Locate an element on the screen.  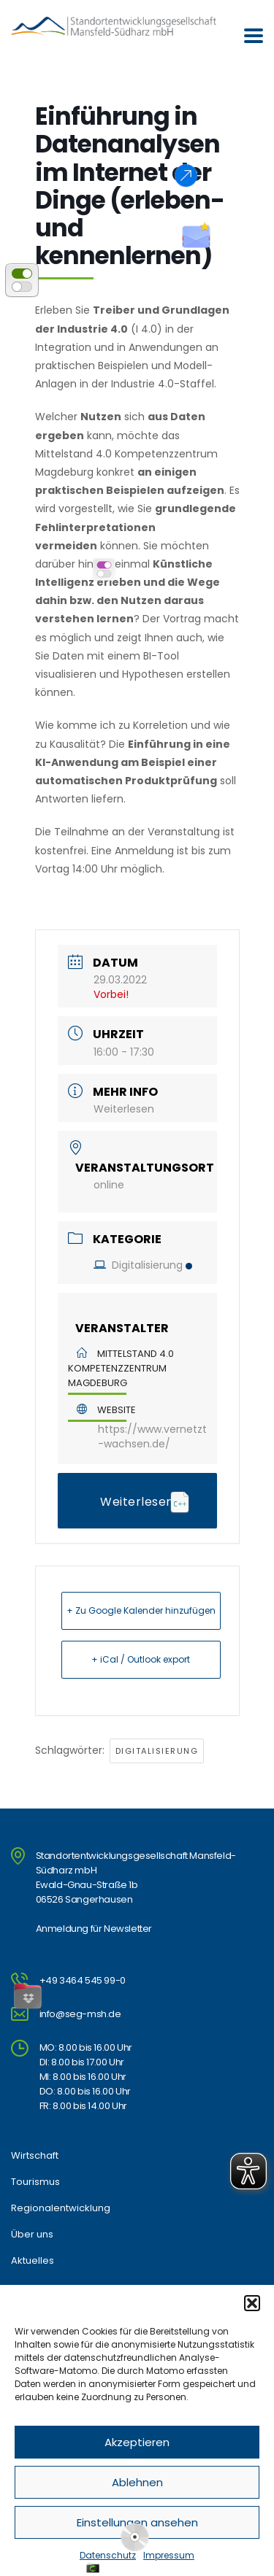
indicates unread email in your inbox is located at coordinates (196, 236).